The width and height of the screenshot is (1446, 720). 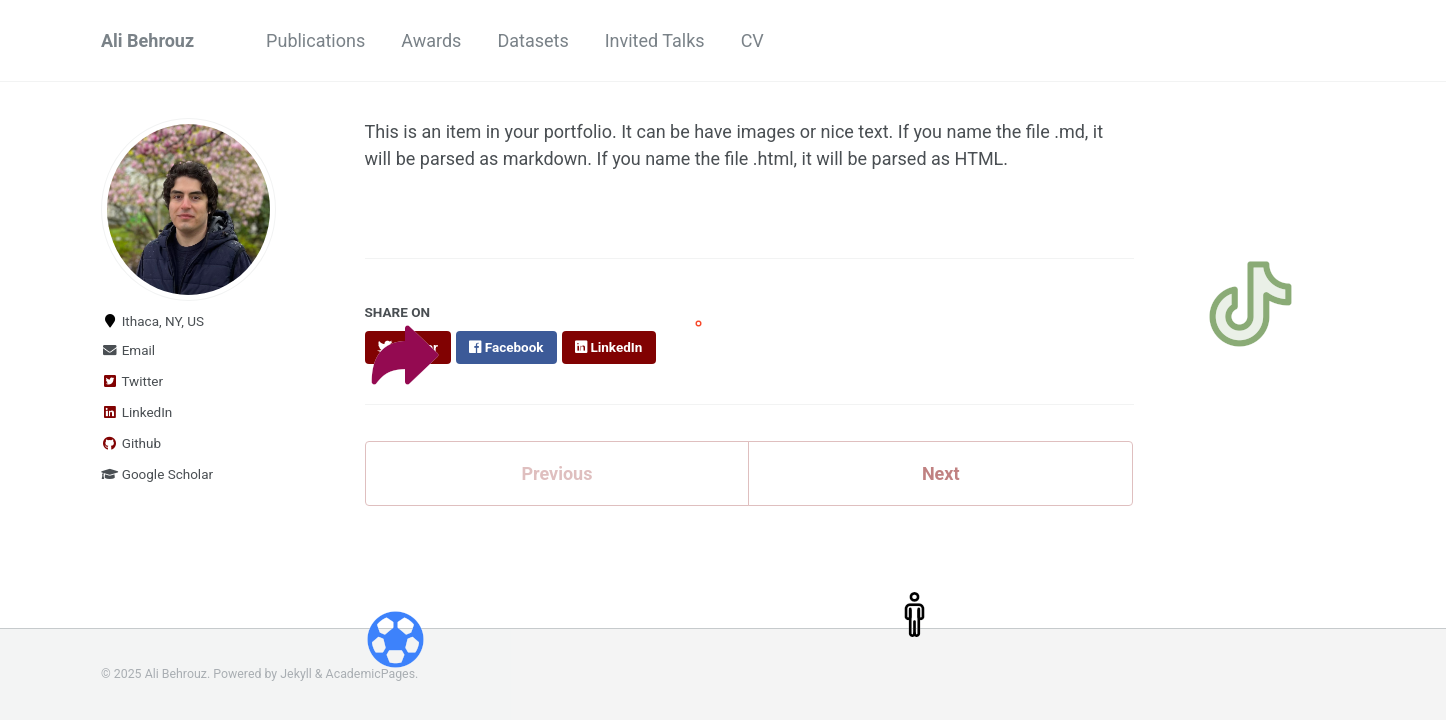 What do you see at coordinates (698, 323) in the screenshot?
I see `unselected radio button option` at bounding box center [698, 323].